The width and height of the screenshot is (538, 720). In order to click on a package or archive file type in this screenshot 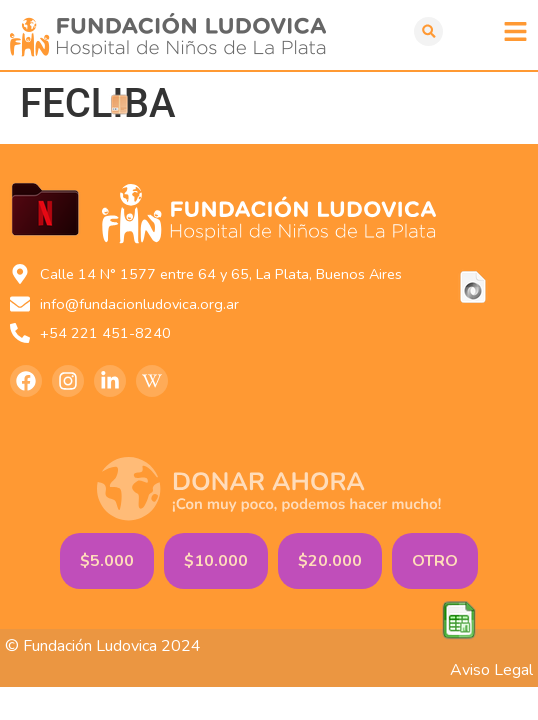, I will do `click(119, 104)`.